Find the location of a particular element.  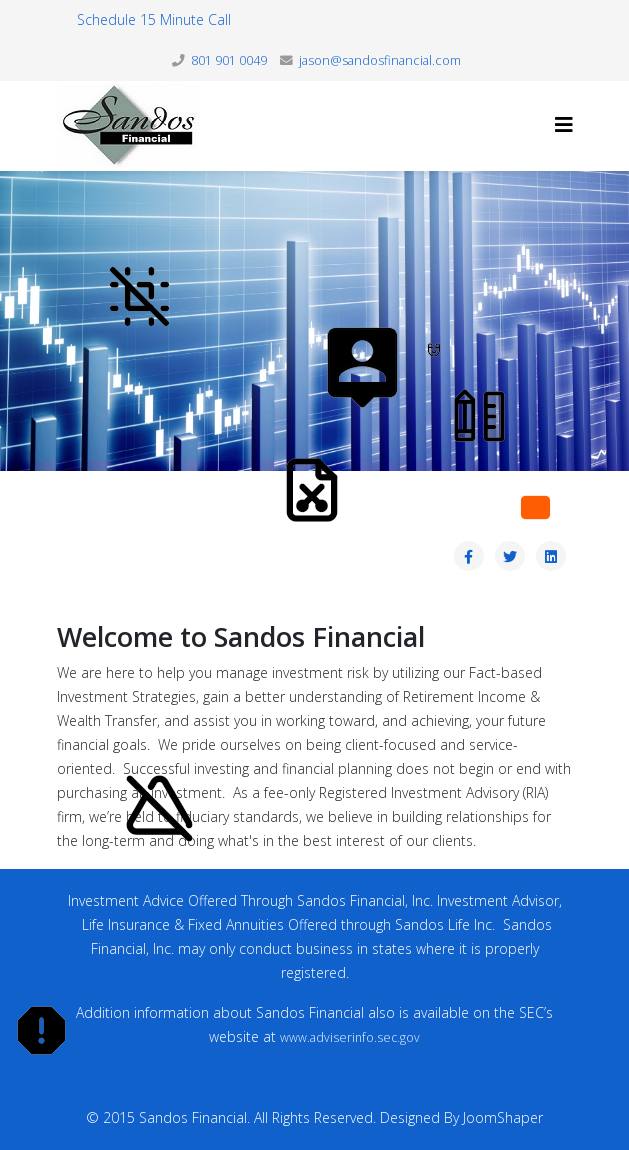

access design or editing tools is located at coordinates (479, 416).